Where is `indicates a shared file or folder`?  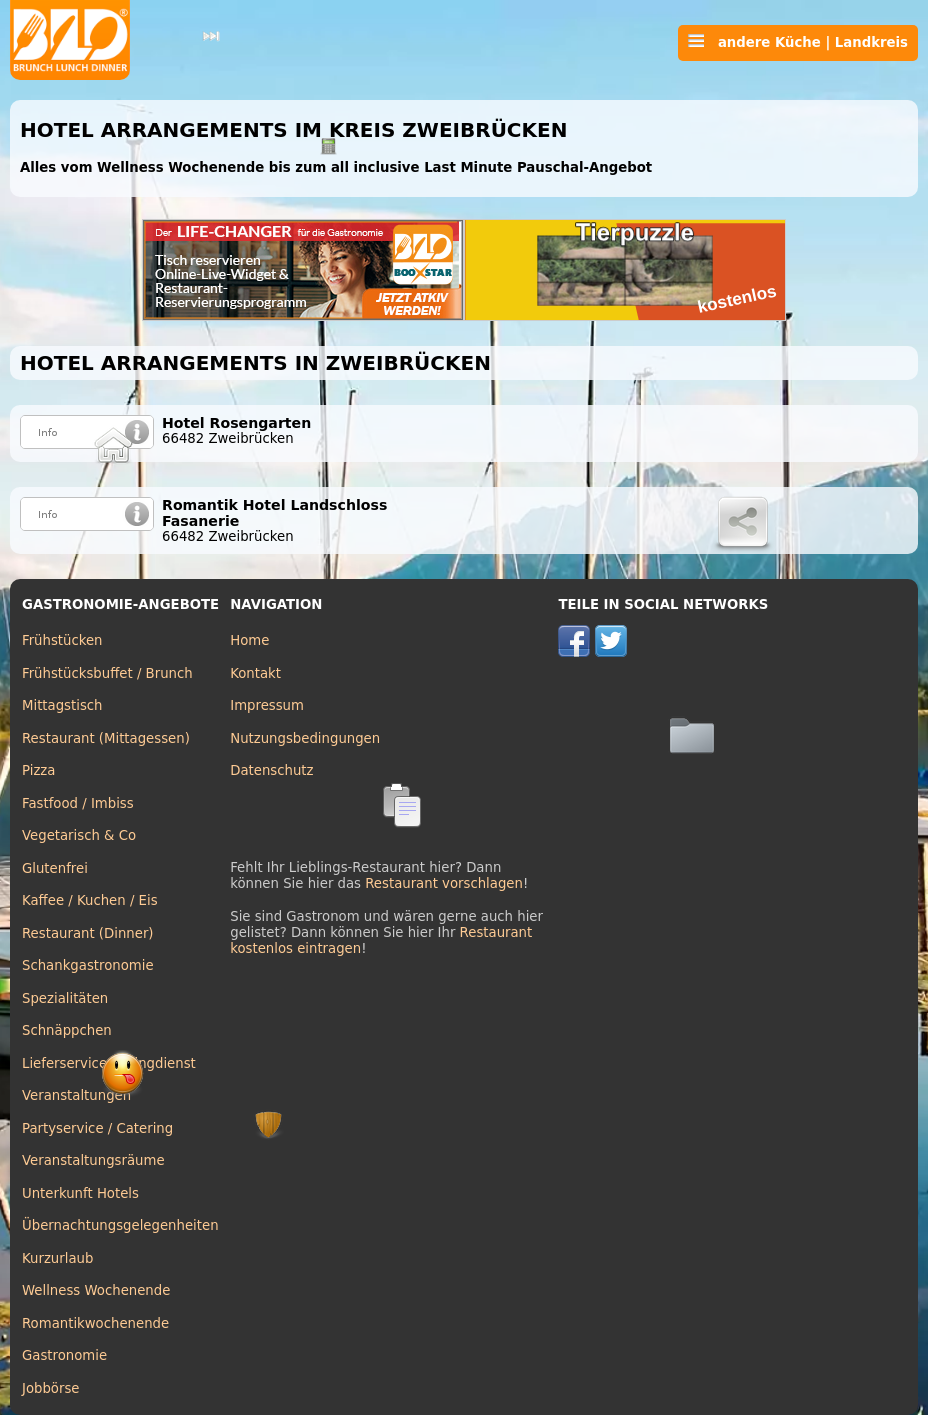
indicates a shared file or folder is located at coordinates (743, 524).